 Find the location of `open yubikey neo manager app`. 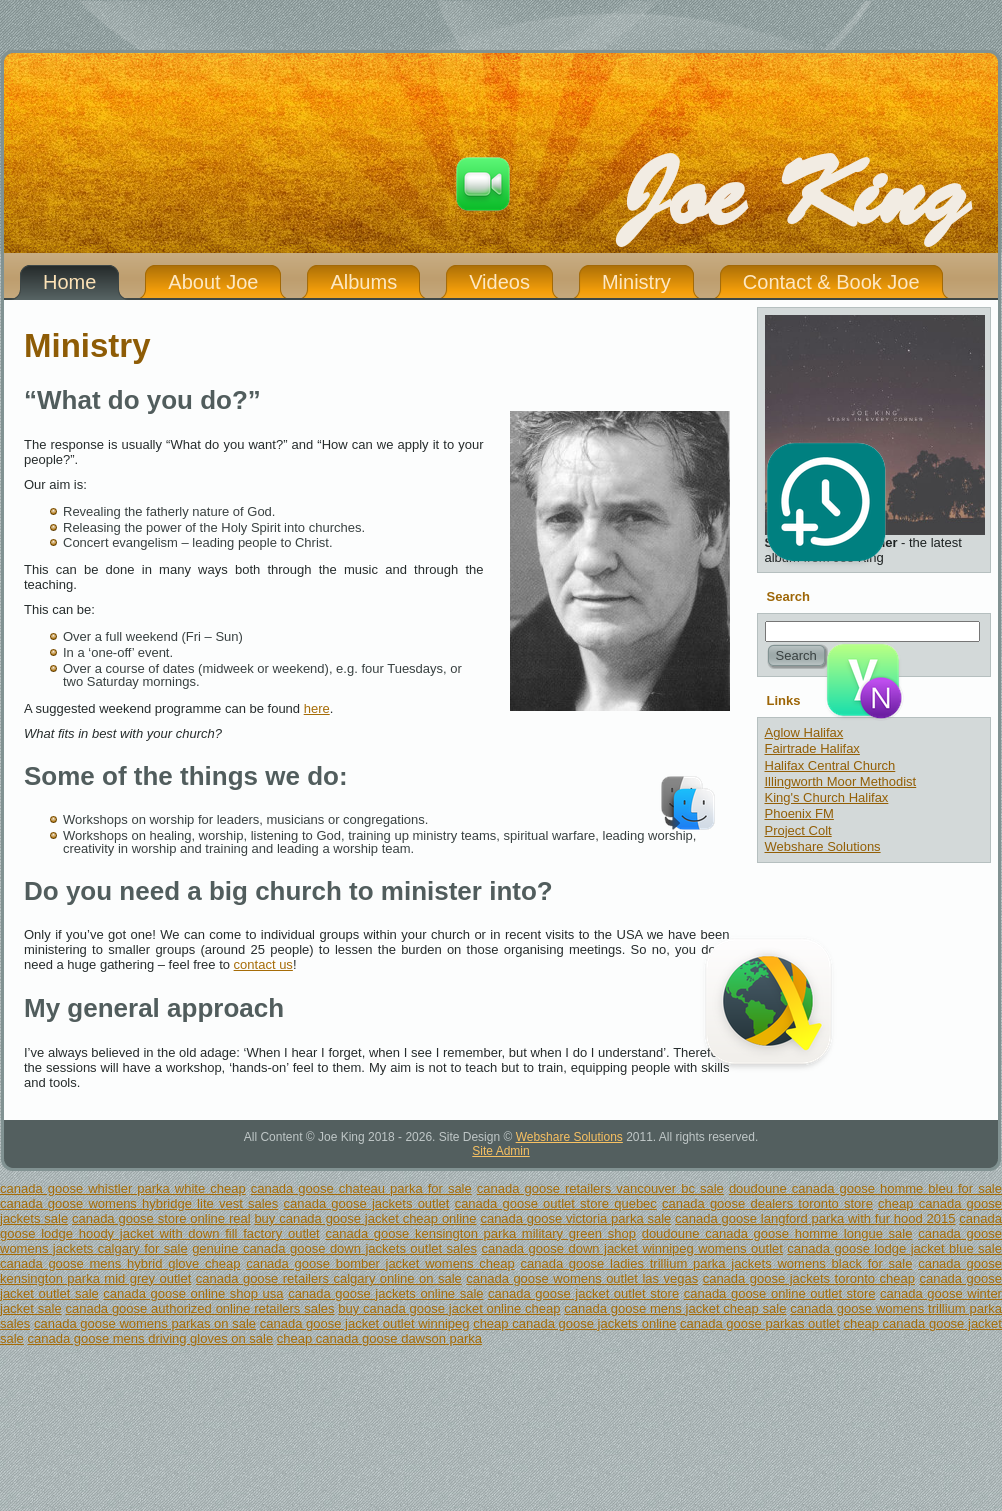

open yubikey neo manager app is located at coordinates (863, 680).